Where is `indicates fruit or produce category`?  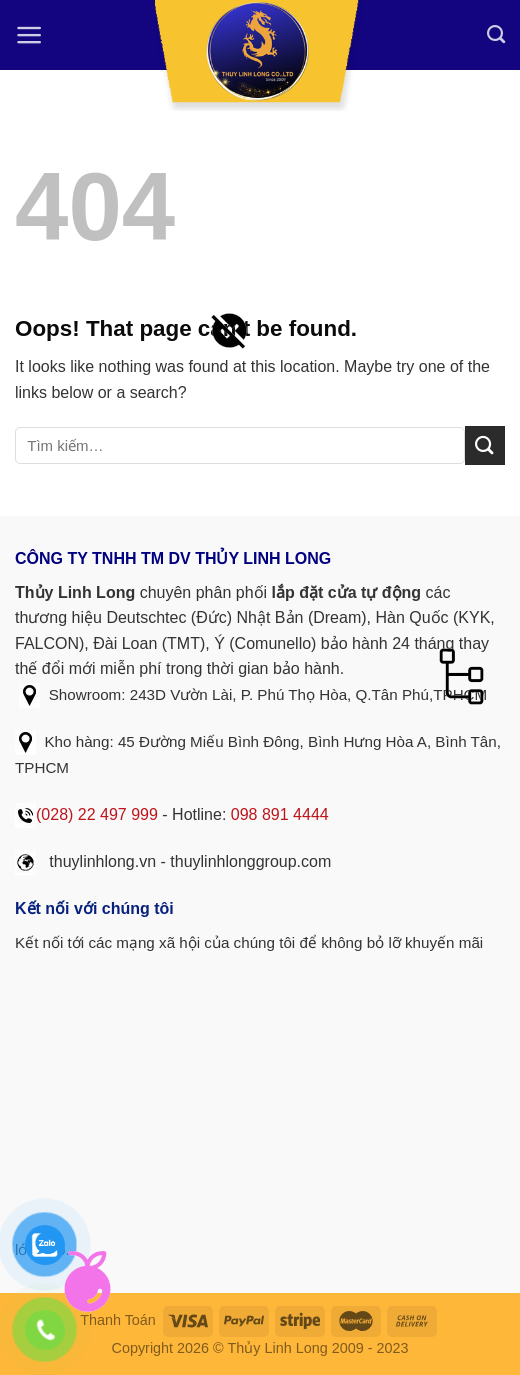
indicates fruit or produce category is located at coordinates (87, 1282).